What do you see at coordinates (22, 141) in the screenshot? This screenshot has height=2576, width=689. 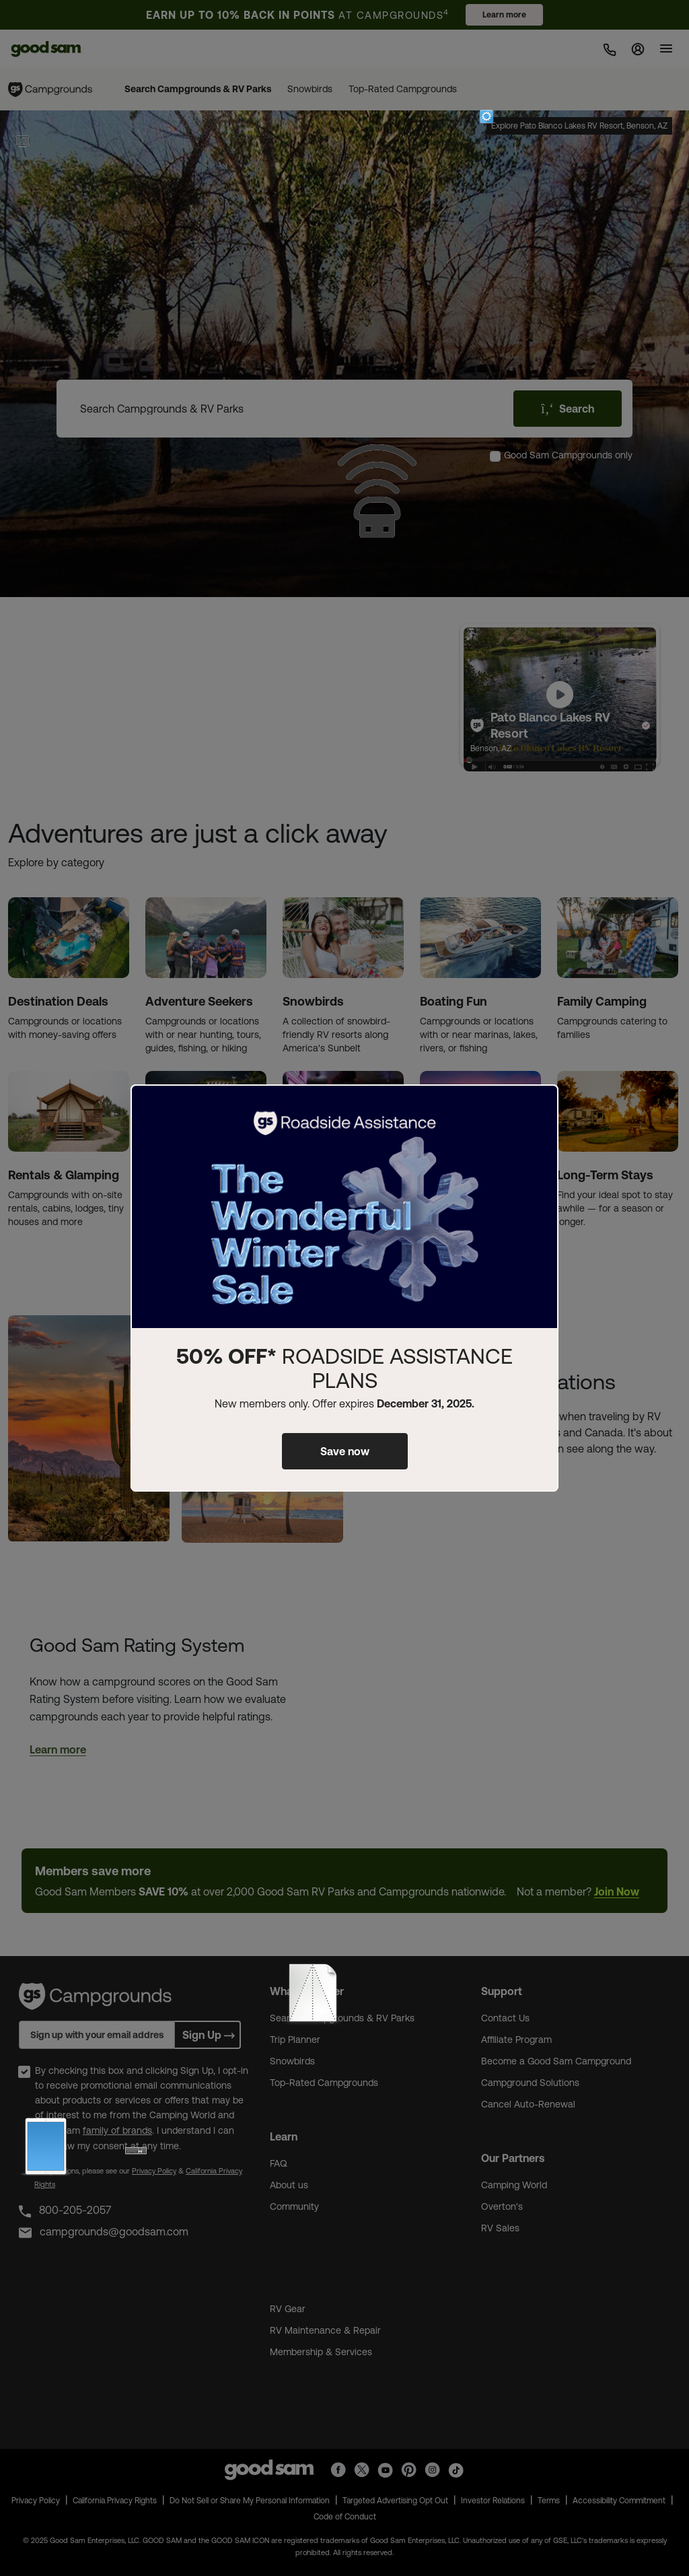 I see `access system diagnostics settings` at bounding box center [22, 141].